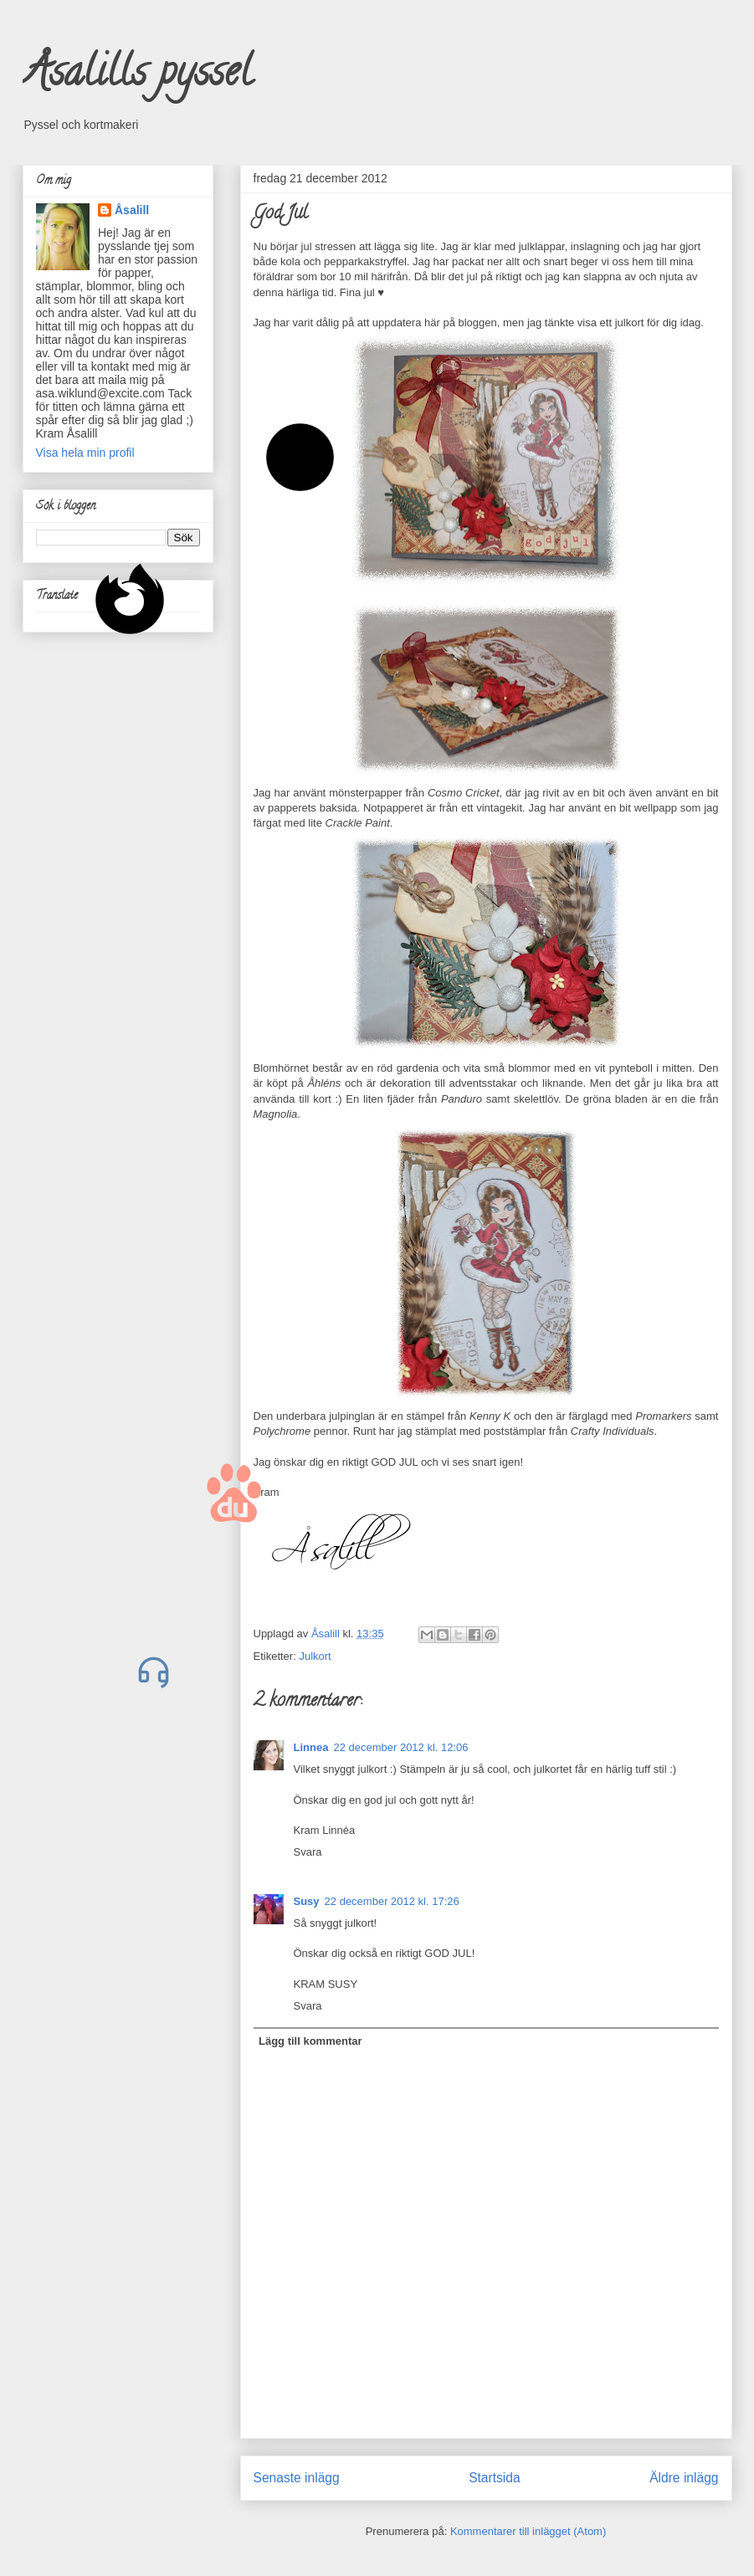  Describe the element at coordinates (60, 223) in the screenshot. I see `expand a dropdown menu` at that location.